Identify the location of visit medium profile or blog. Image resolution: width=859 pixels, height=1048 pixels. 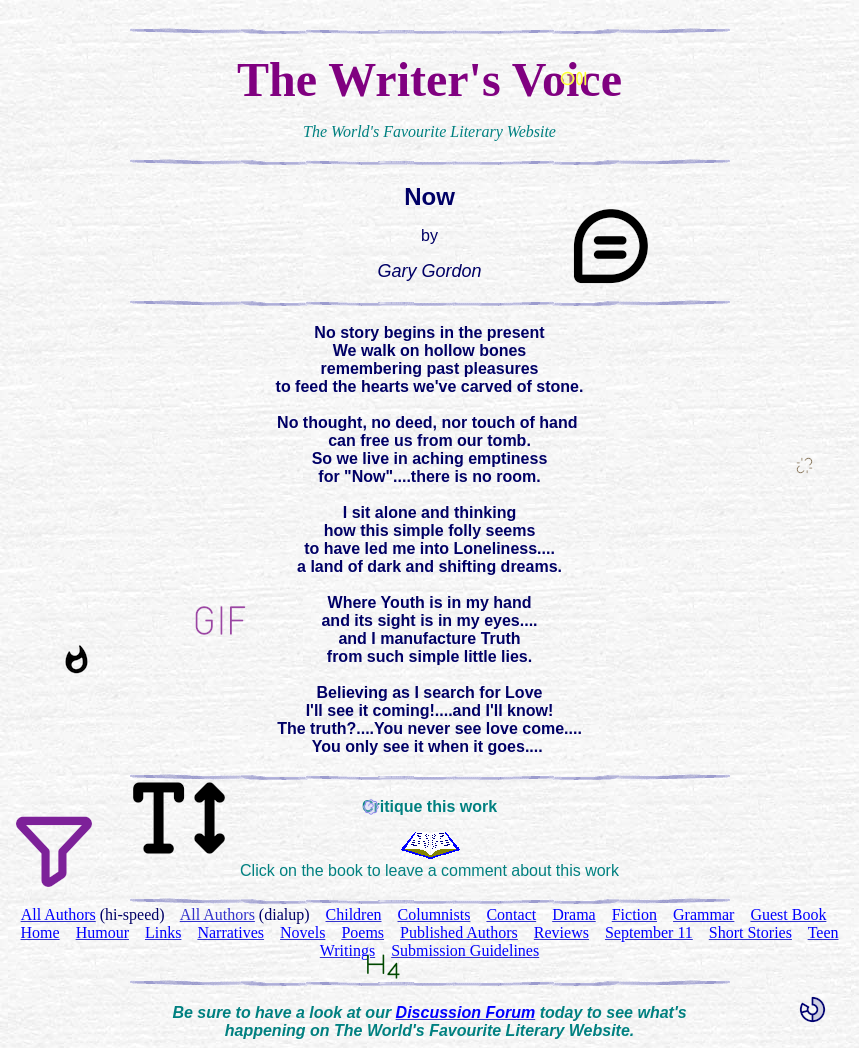
(573, 78).